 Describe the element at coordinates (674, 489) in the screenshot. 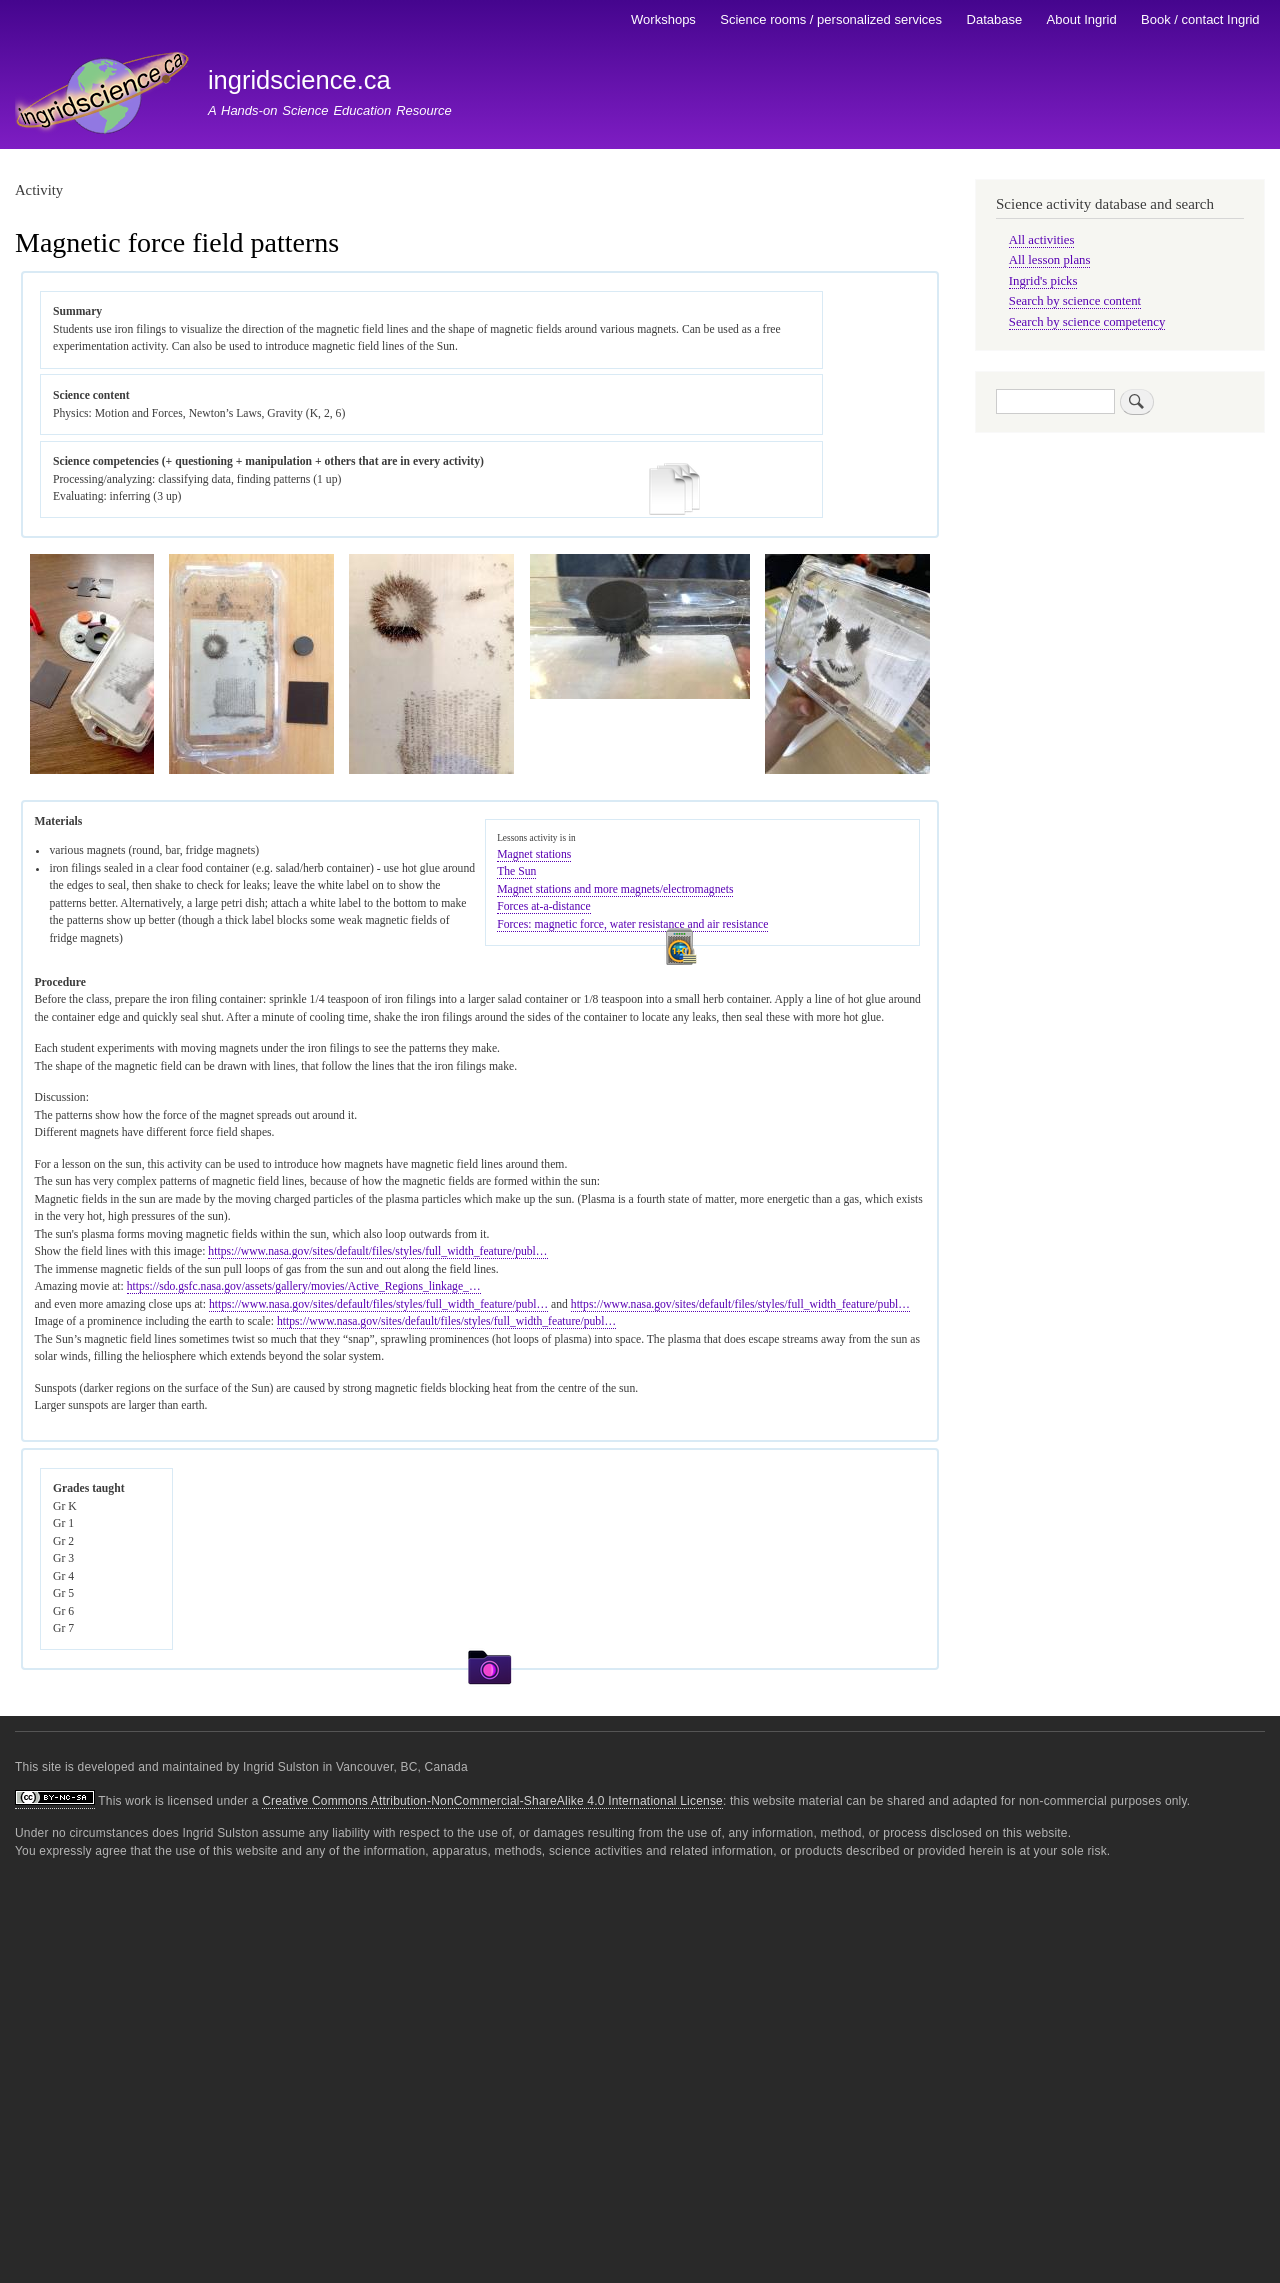

I see `multiple files or items selected` at that location.